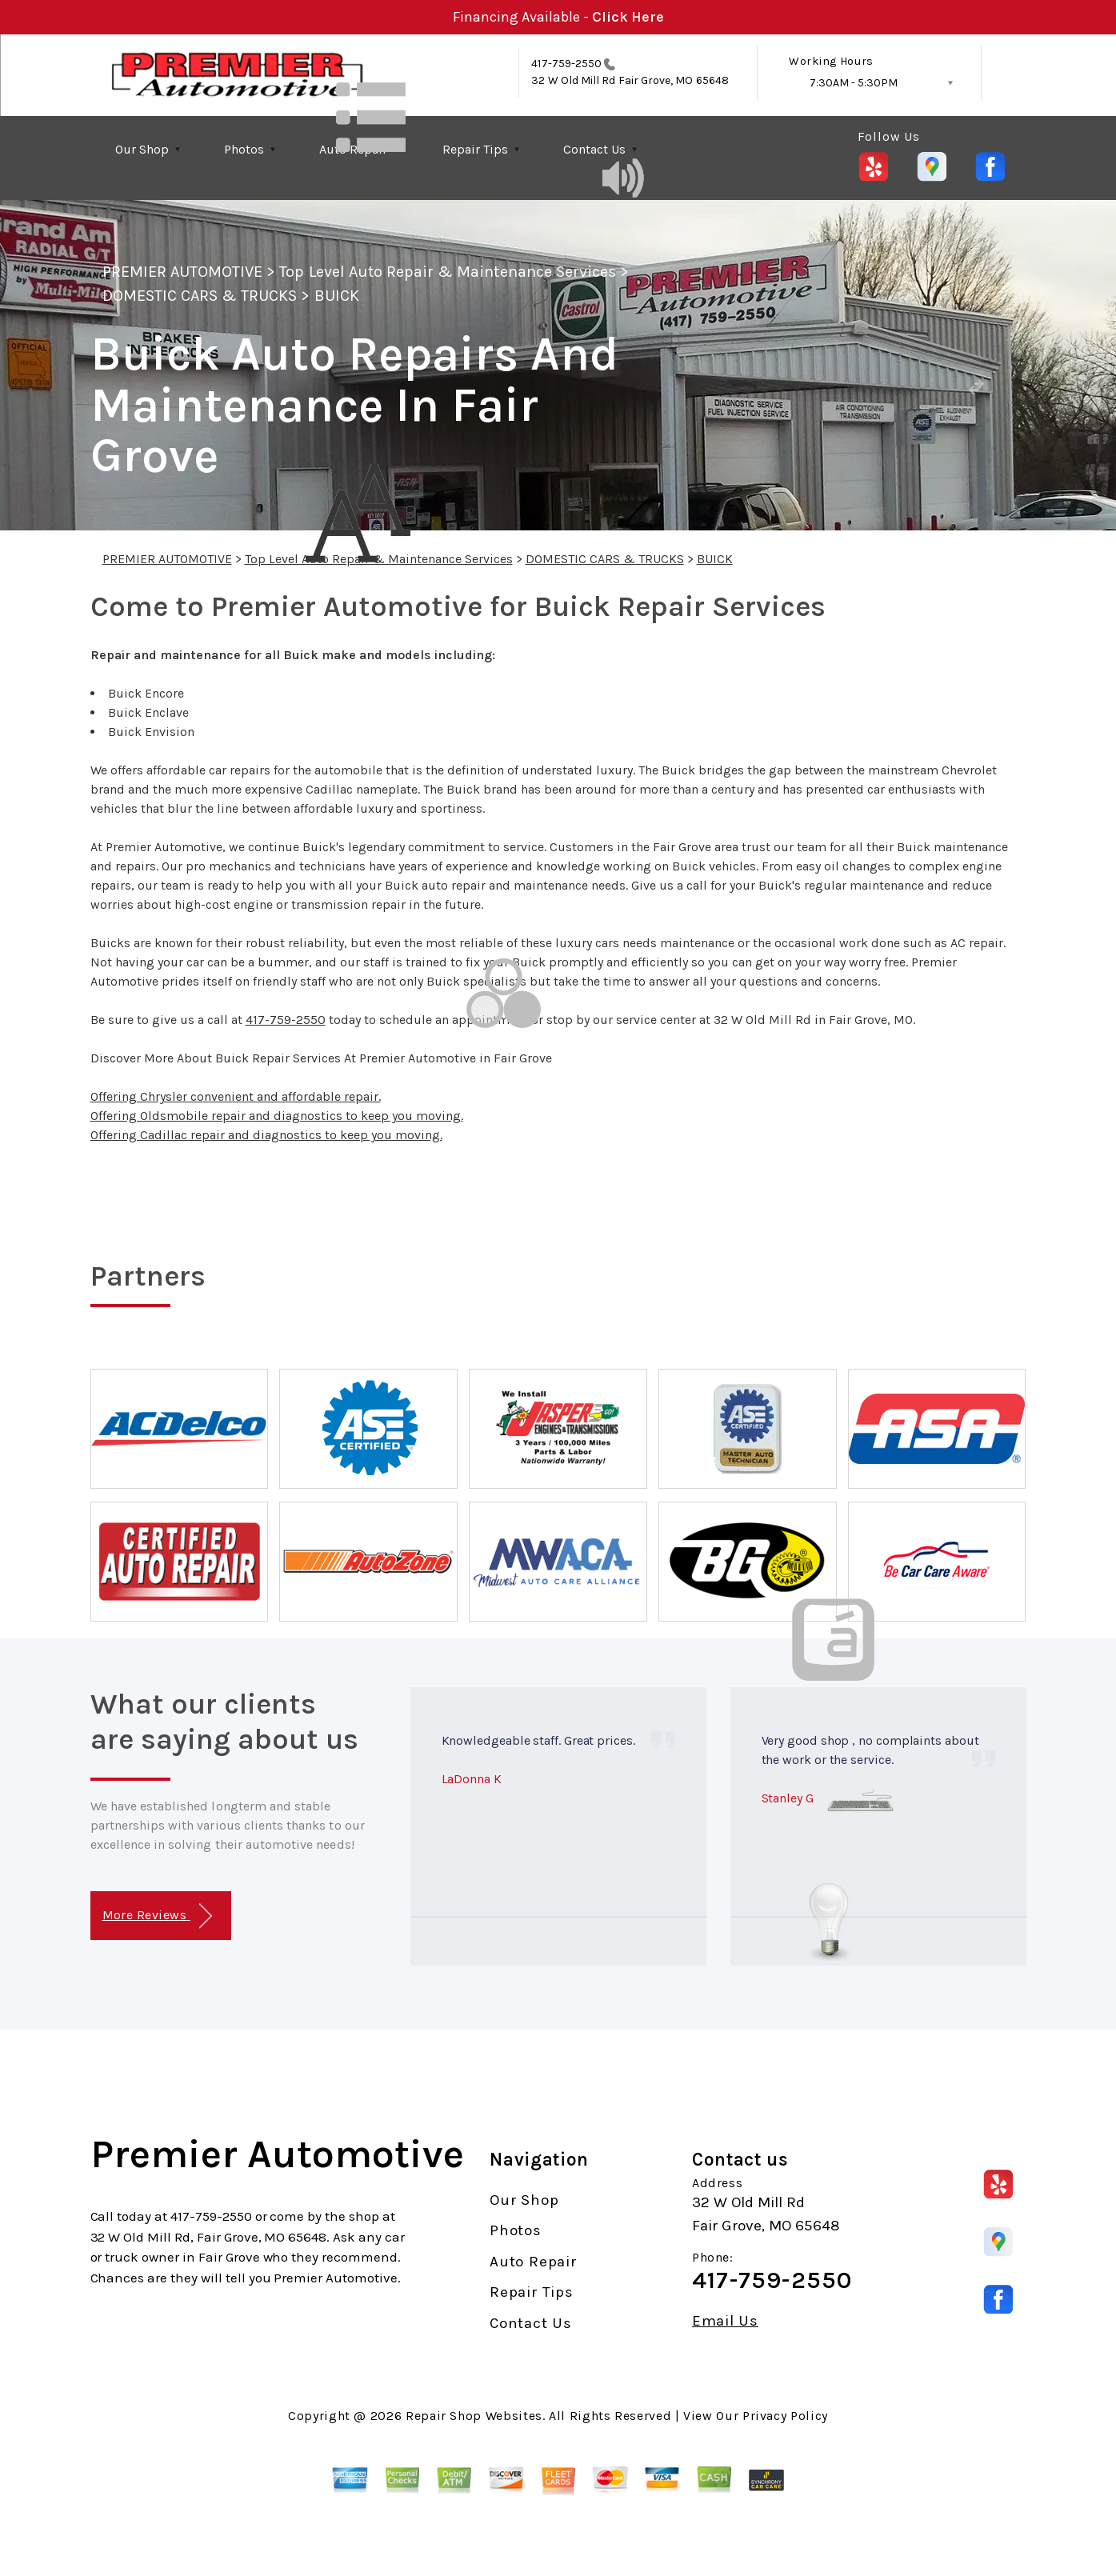 The width and height of the screenshot is (1116, 2576). I want to click on indicates idle network activity, so click(976, 386).